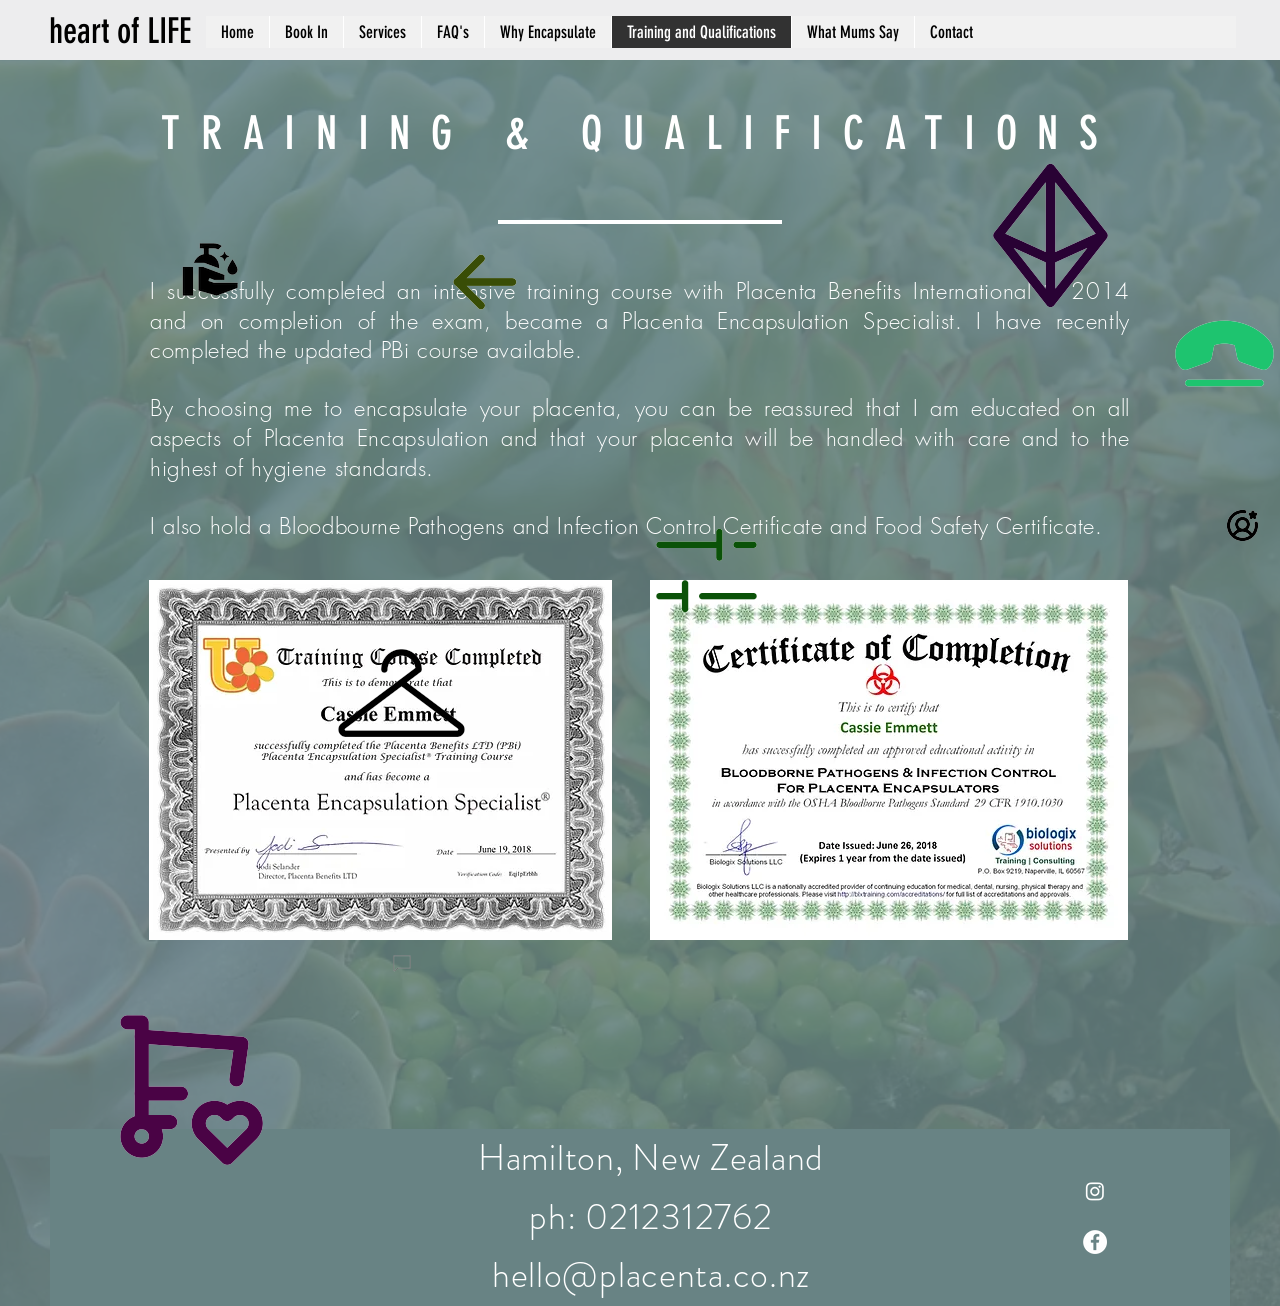 The height and width of the screenshot is (1306, 1280). Describe the element at coordinates (1224, 353) in the screenshot. I see `end the current phone call` at that location.